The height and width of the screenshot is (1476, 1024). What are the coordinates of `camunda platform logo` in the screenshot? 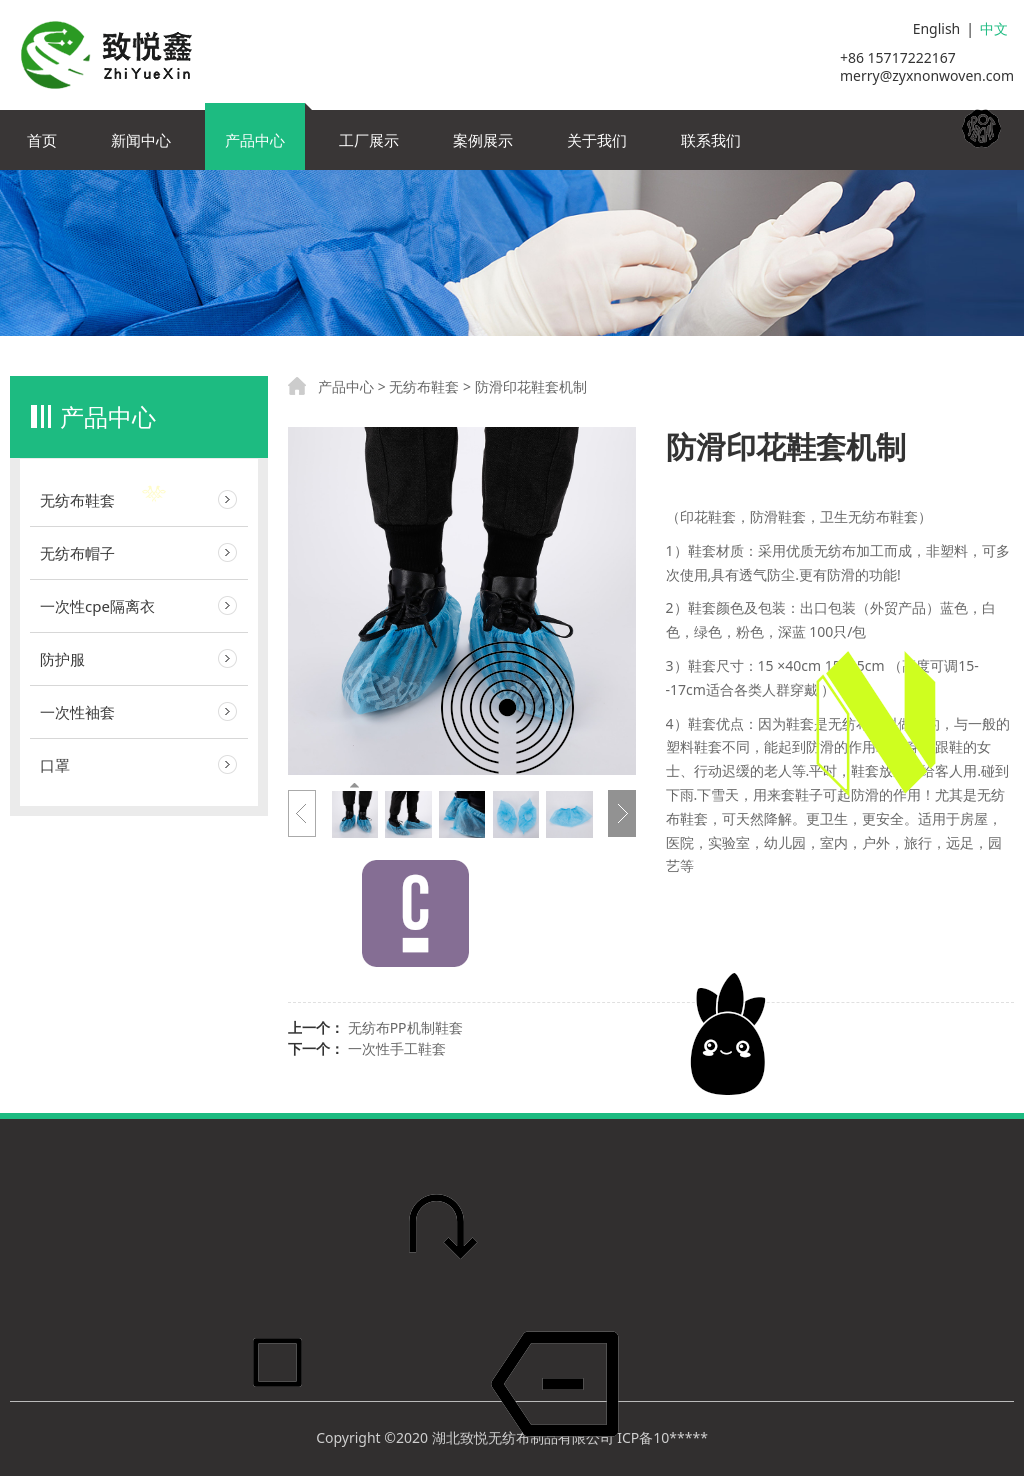 It's located at (415, 913).